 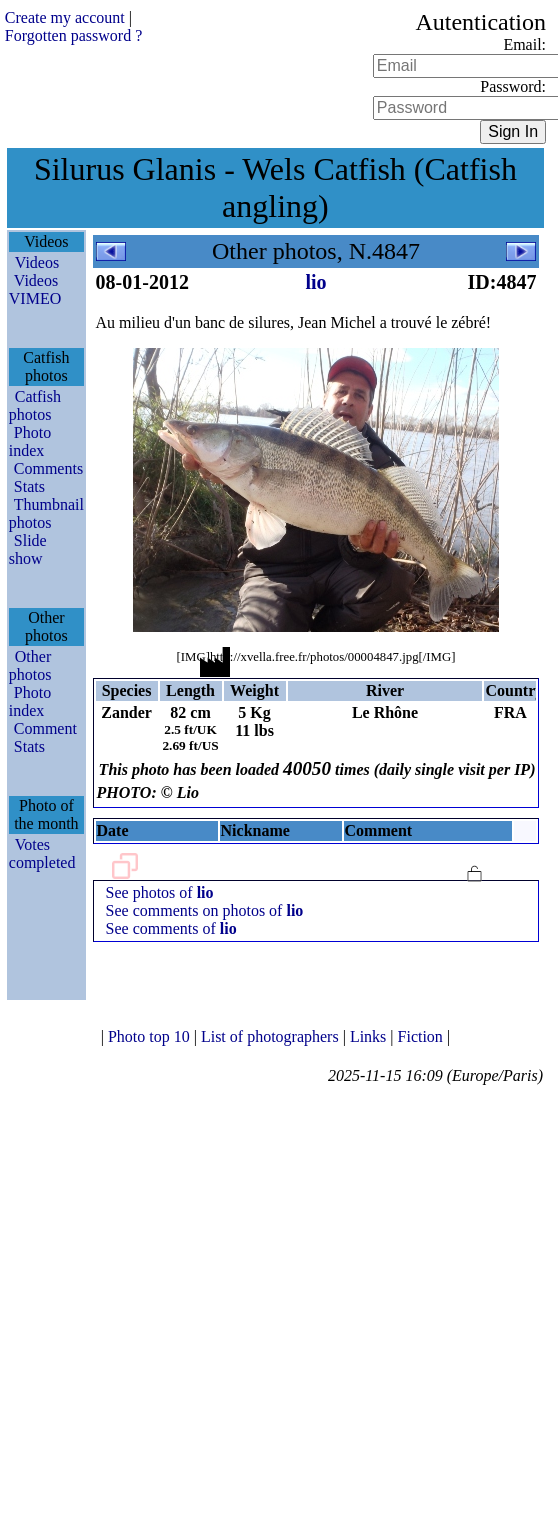 What do you see at coordinates (215, 662) in the screenshot?
I see `view manufacturing or production settings` at bounding box center [215, 662].